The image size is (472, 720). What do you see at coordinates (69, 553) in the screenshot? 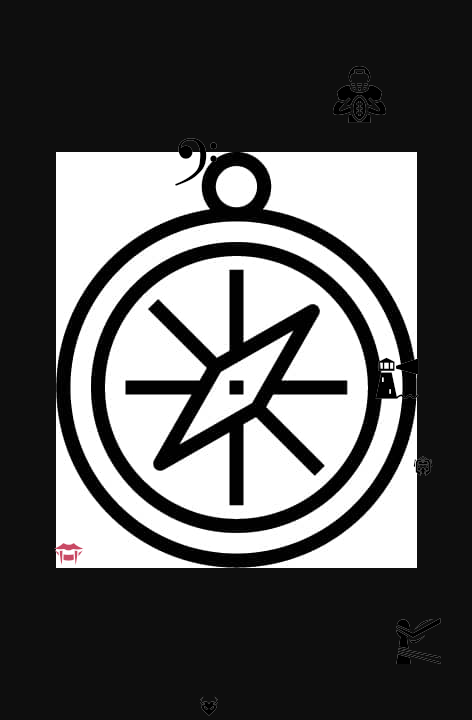
I see `vampire or monster character selection` at bounding box center [69, 553].